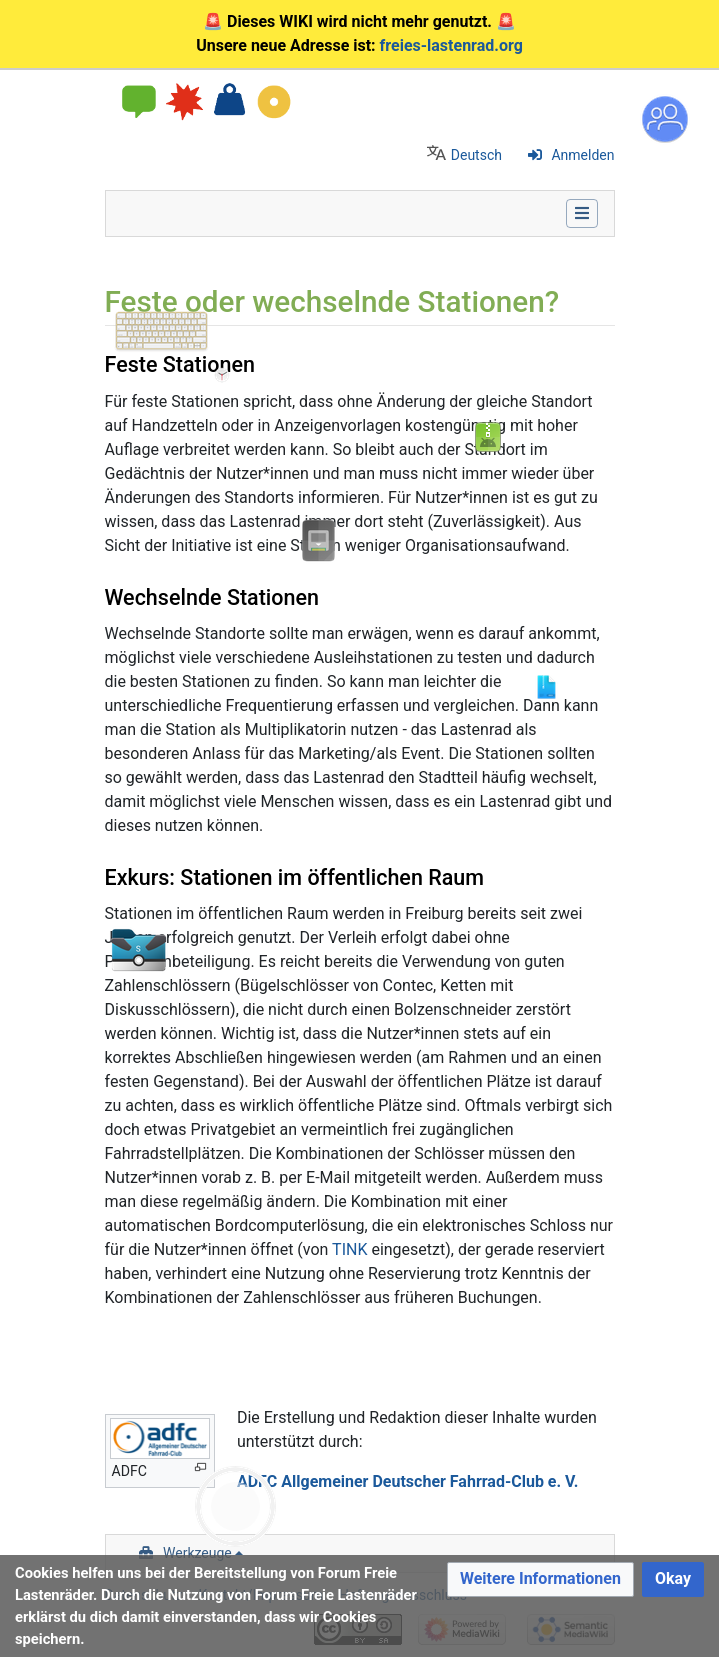 This screenshot has height=1657, width=719. I want to click on manage user accounts and settings, so click(665, 119).